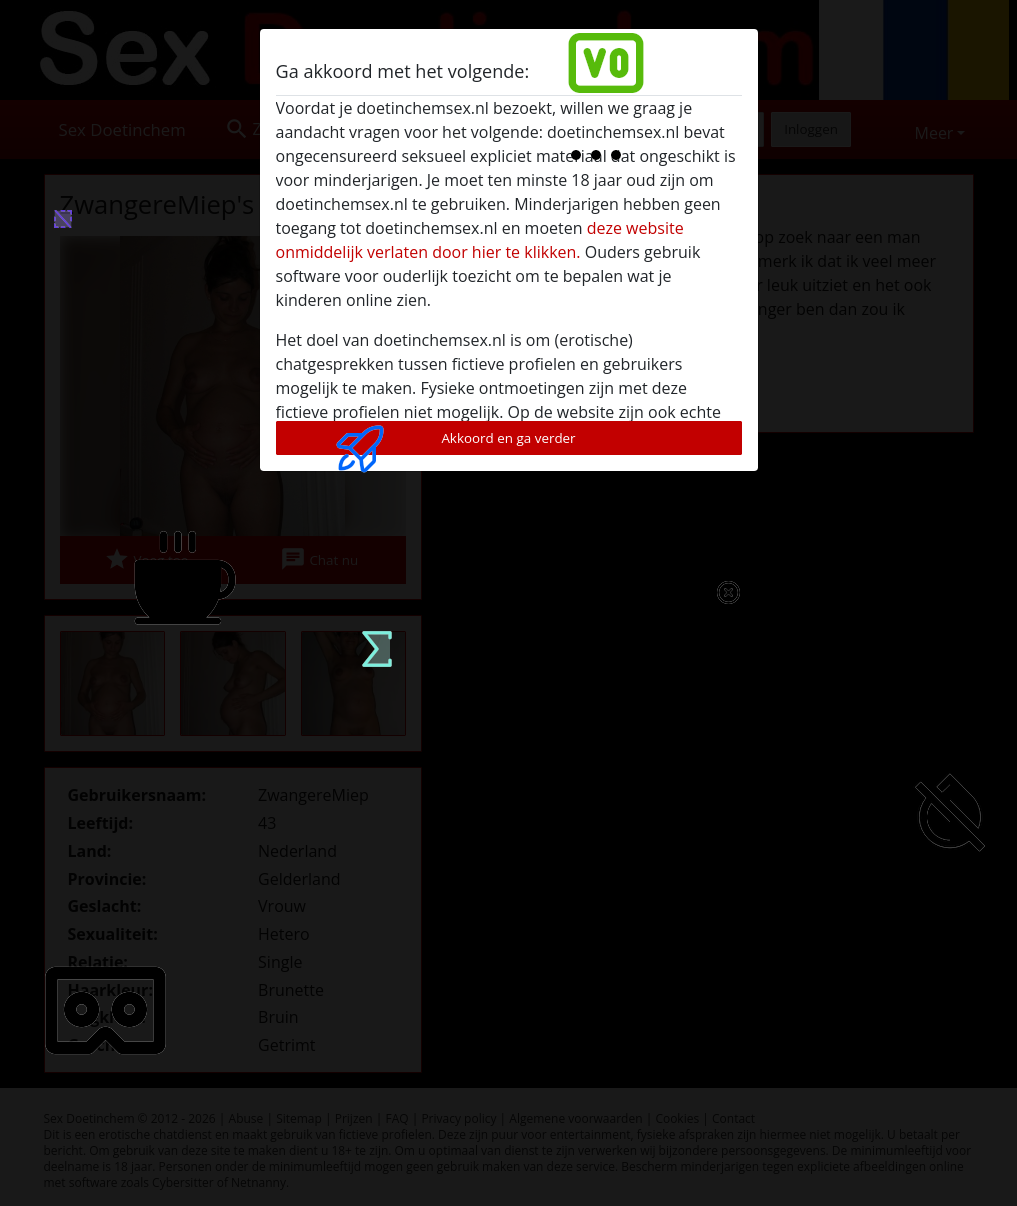 Image resolution: width=1017 pixels, height=1206 pixels. I want to click on launch google cardboard VR experience, so click(105, 1010).